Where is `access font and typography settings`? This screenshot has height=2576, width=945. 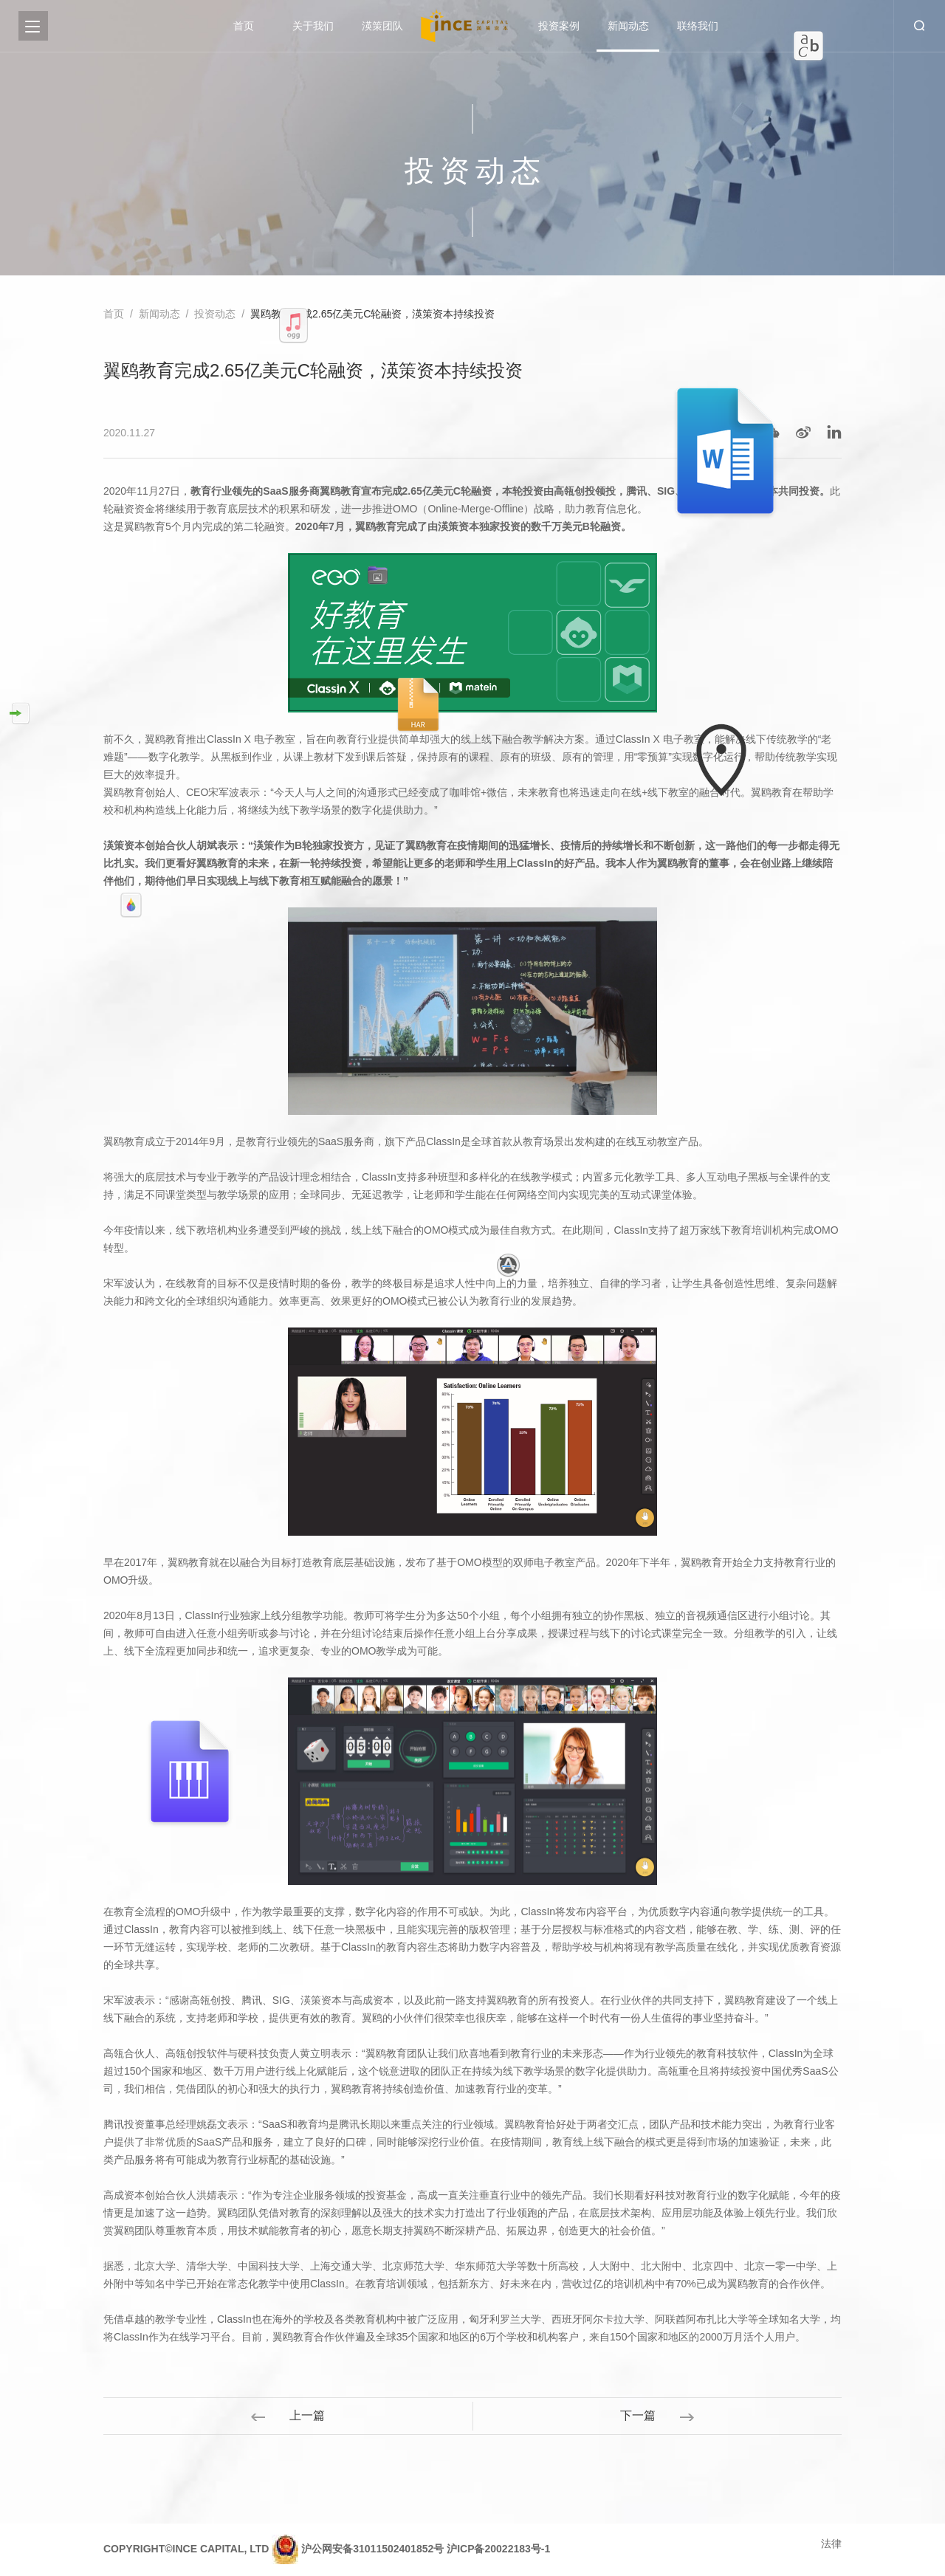
access font and typography settings is located at coordinates (808, 46).